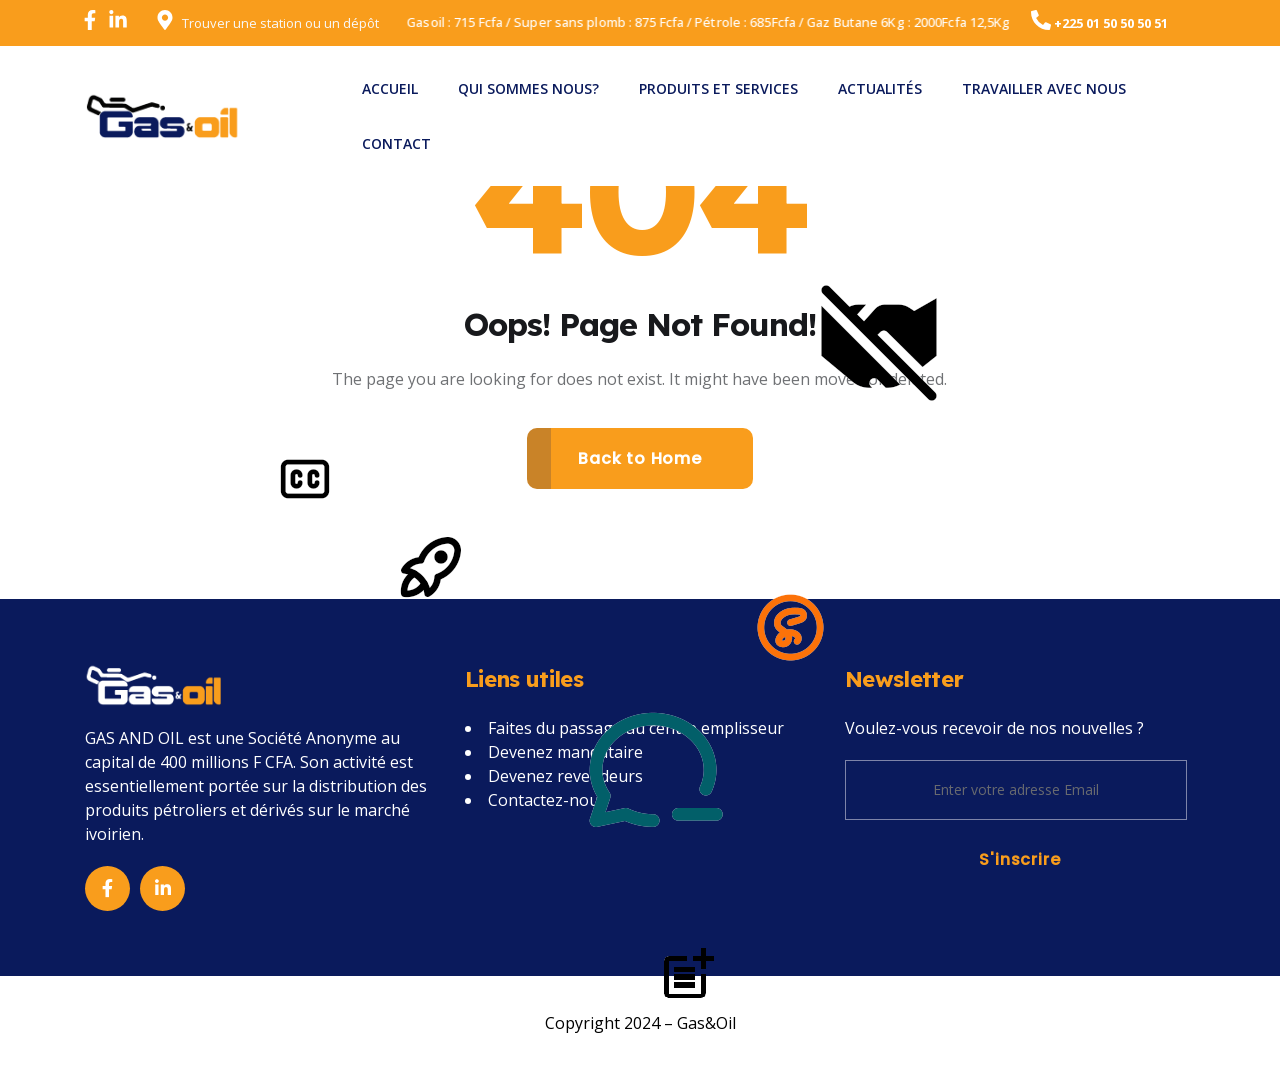 The height and width of the screenshot is (1070, 1280). I want to click on create a new post or document, so click(687, 974).